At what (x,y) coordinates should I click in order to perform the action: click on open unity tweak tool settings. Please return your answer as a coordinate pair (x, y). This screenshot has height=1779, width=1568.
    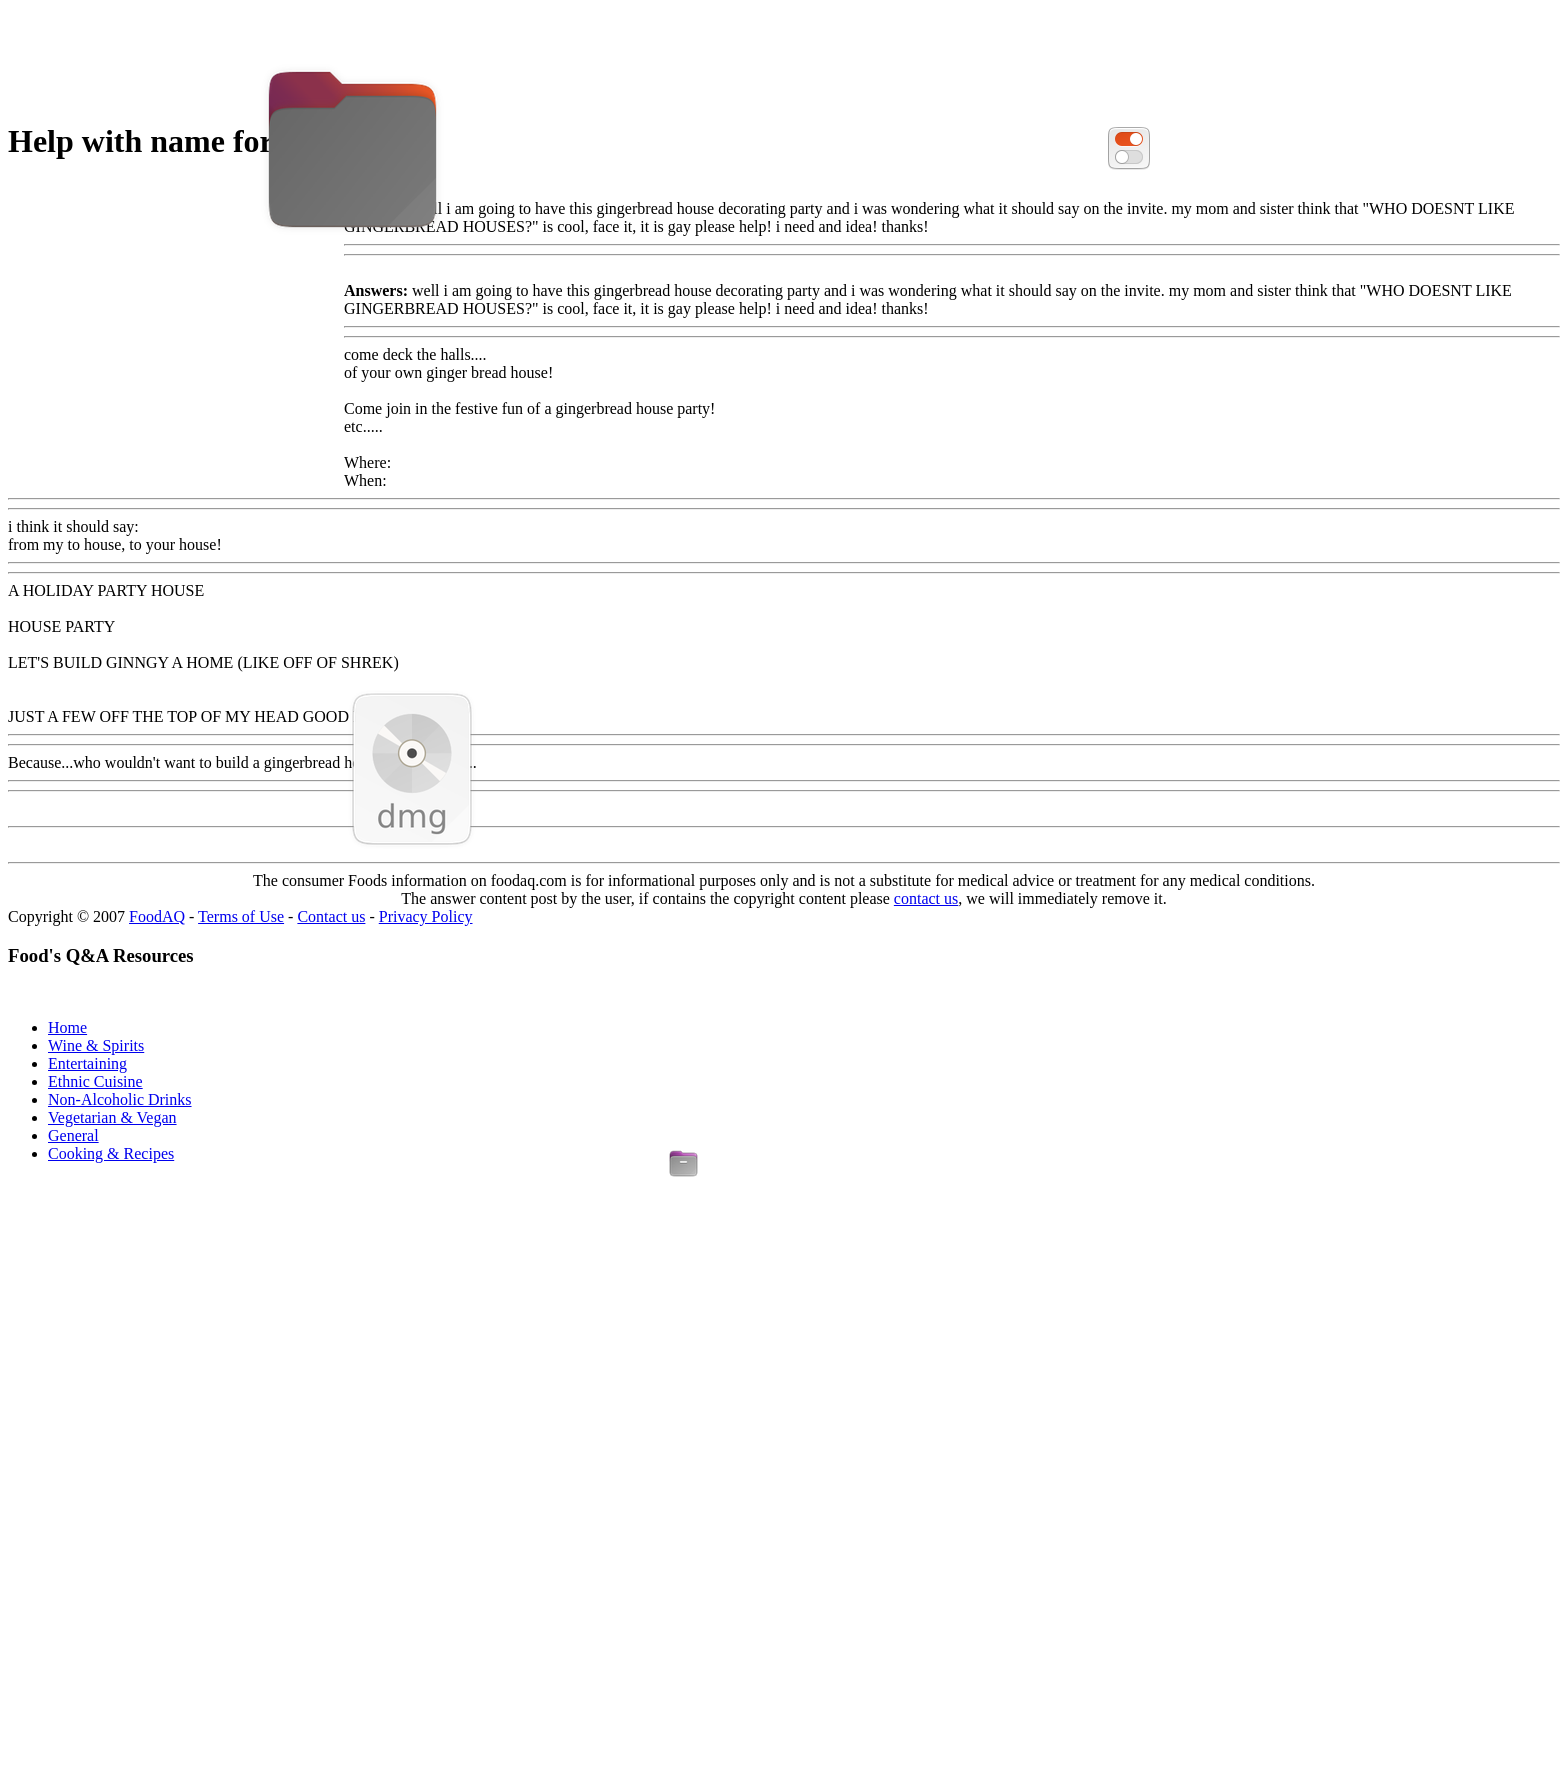
    Looking at the image, I should click on (1129, 148).